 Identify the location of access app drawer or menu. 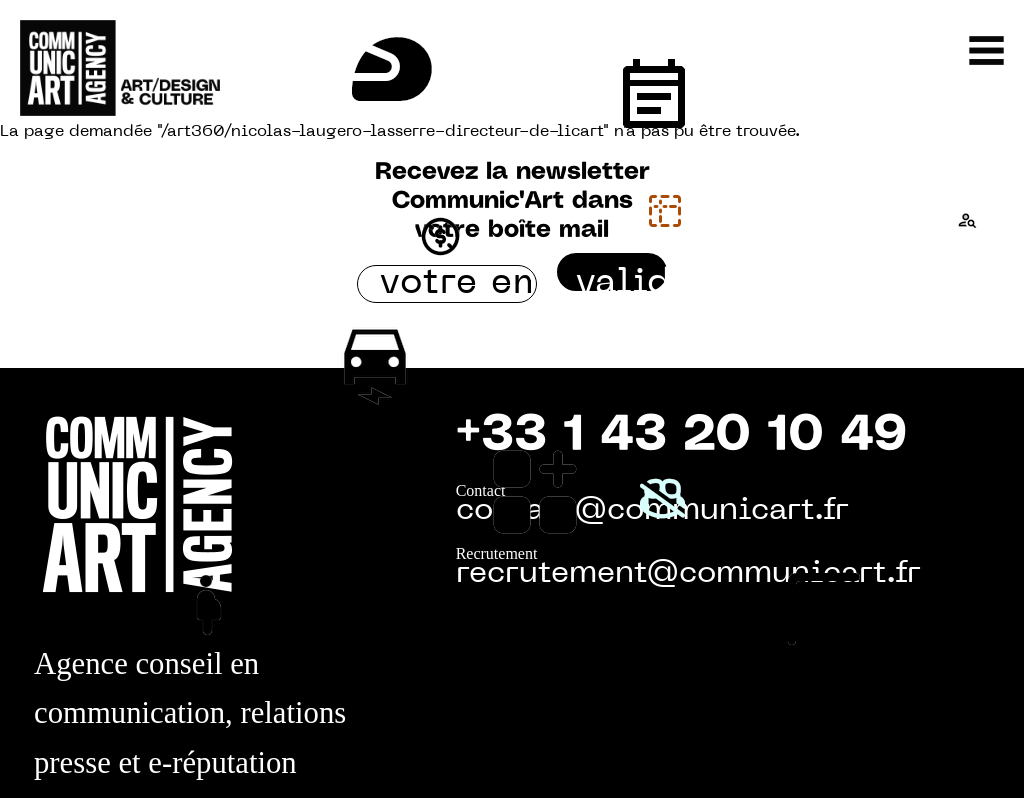
(535, 492).